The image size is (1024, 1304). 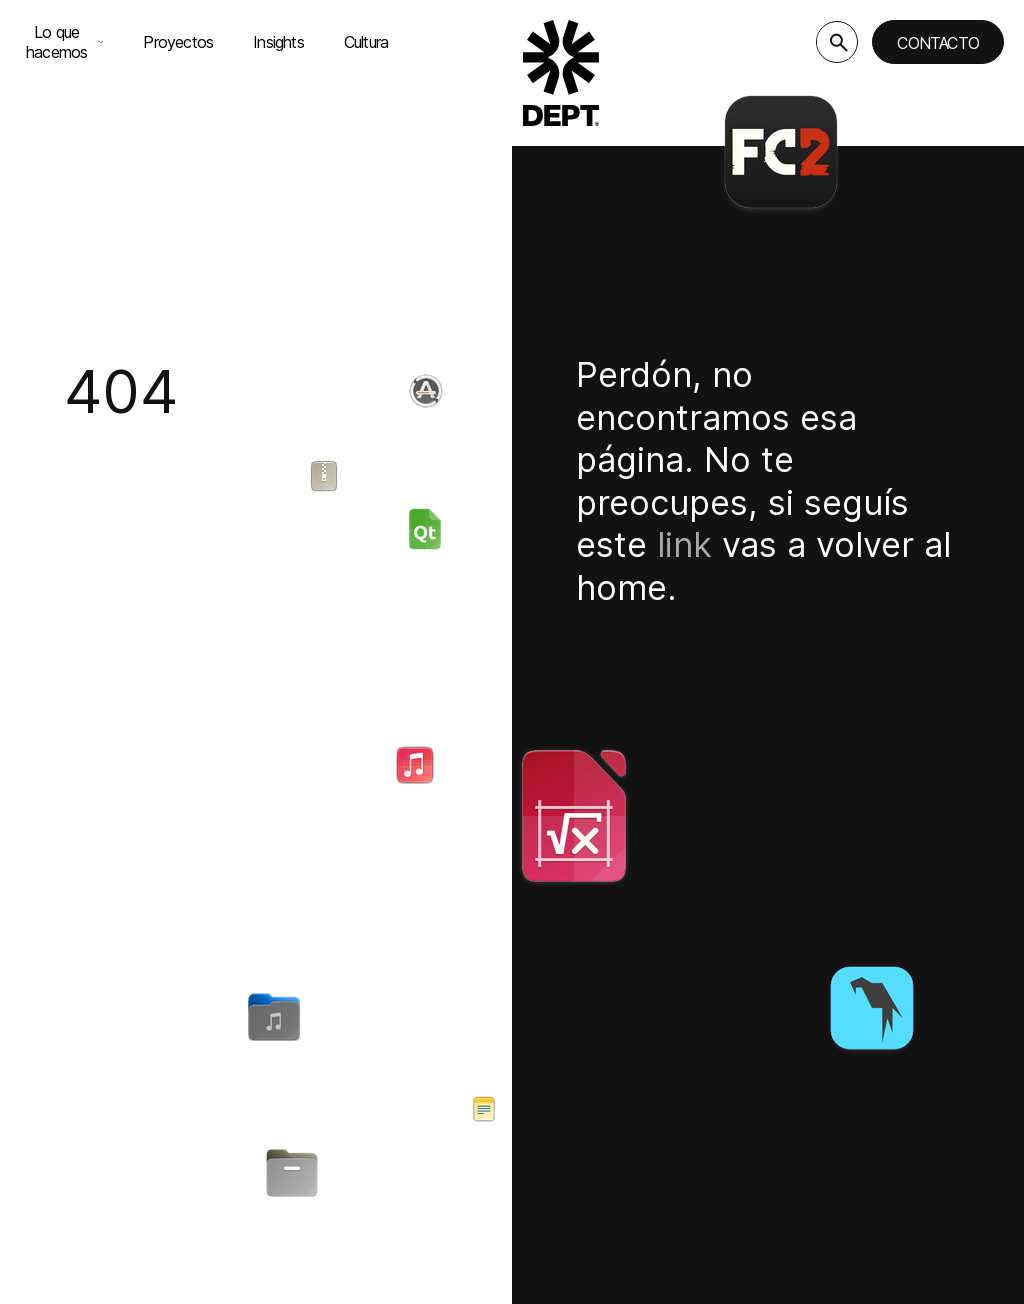 What do you see at coordinates (484, 1109) in the screenshot?
I see `open bijiben notes app` at bounding box center [484, 1109].